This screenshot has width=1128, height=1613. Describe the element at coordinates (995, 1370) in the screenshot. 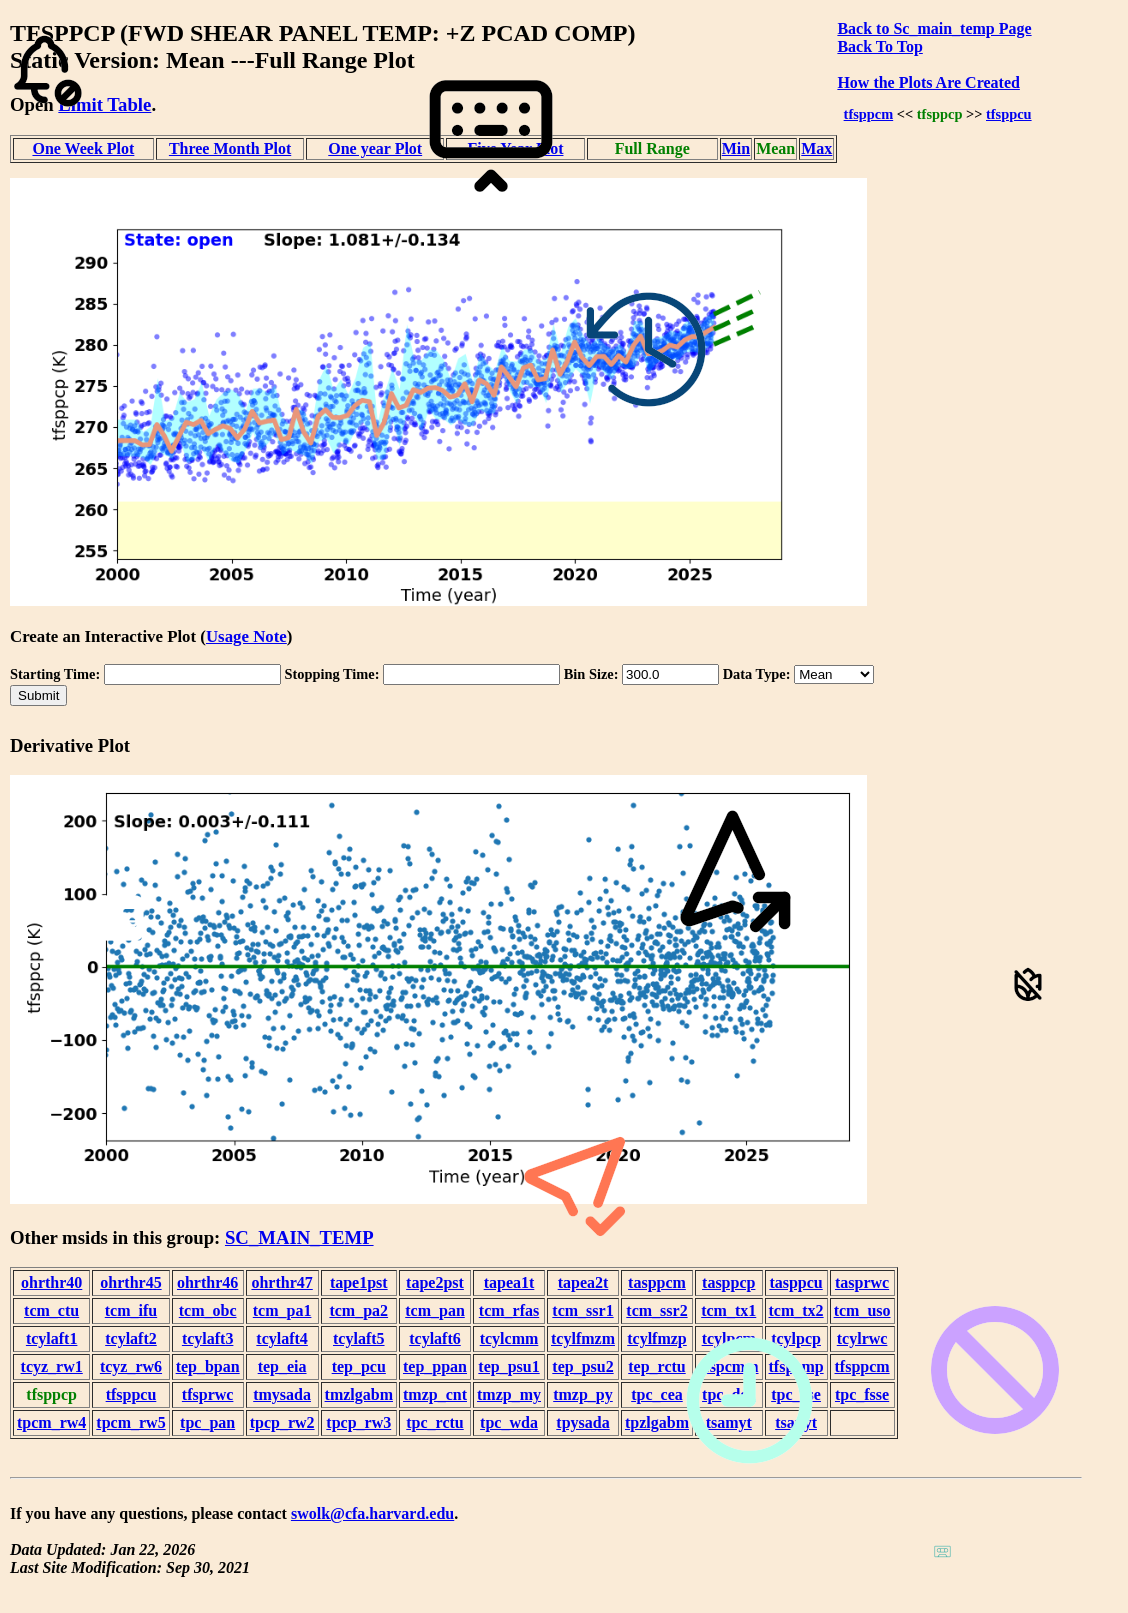

I see `cancel or abort current action` at that location.